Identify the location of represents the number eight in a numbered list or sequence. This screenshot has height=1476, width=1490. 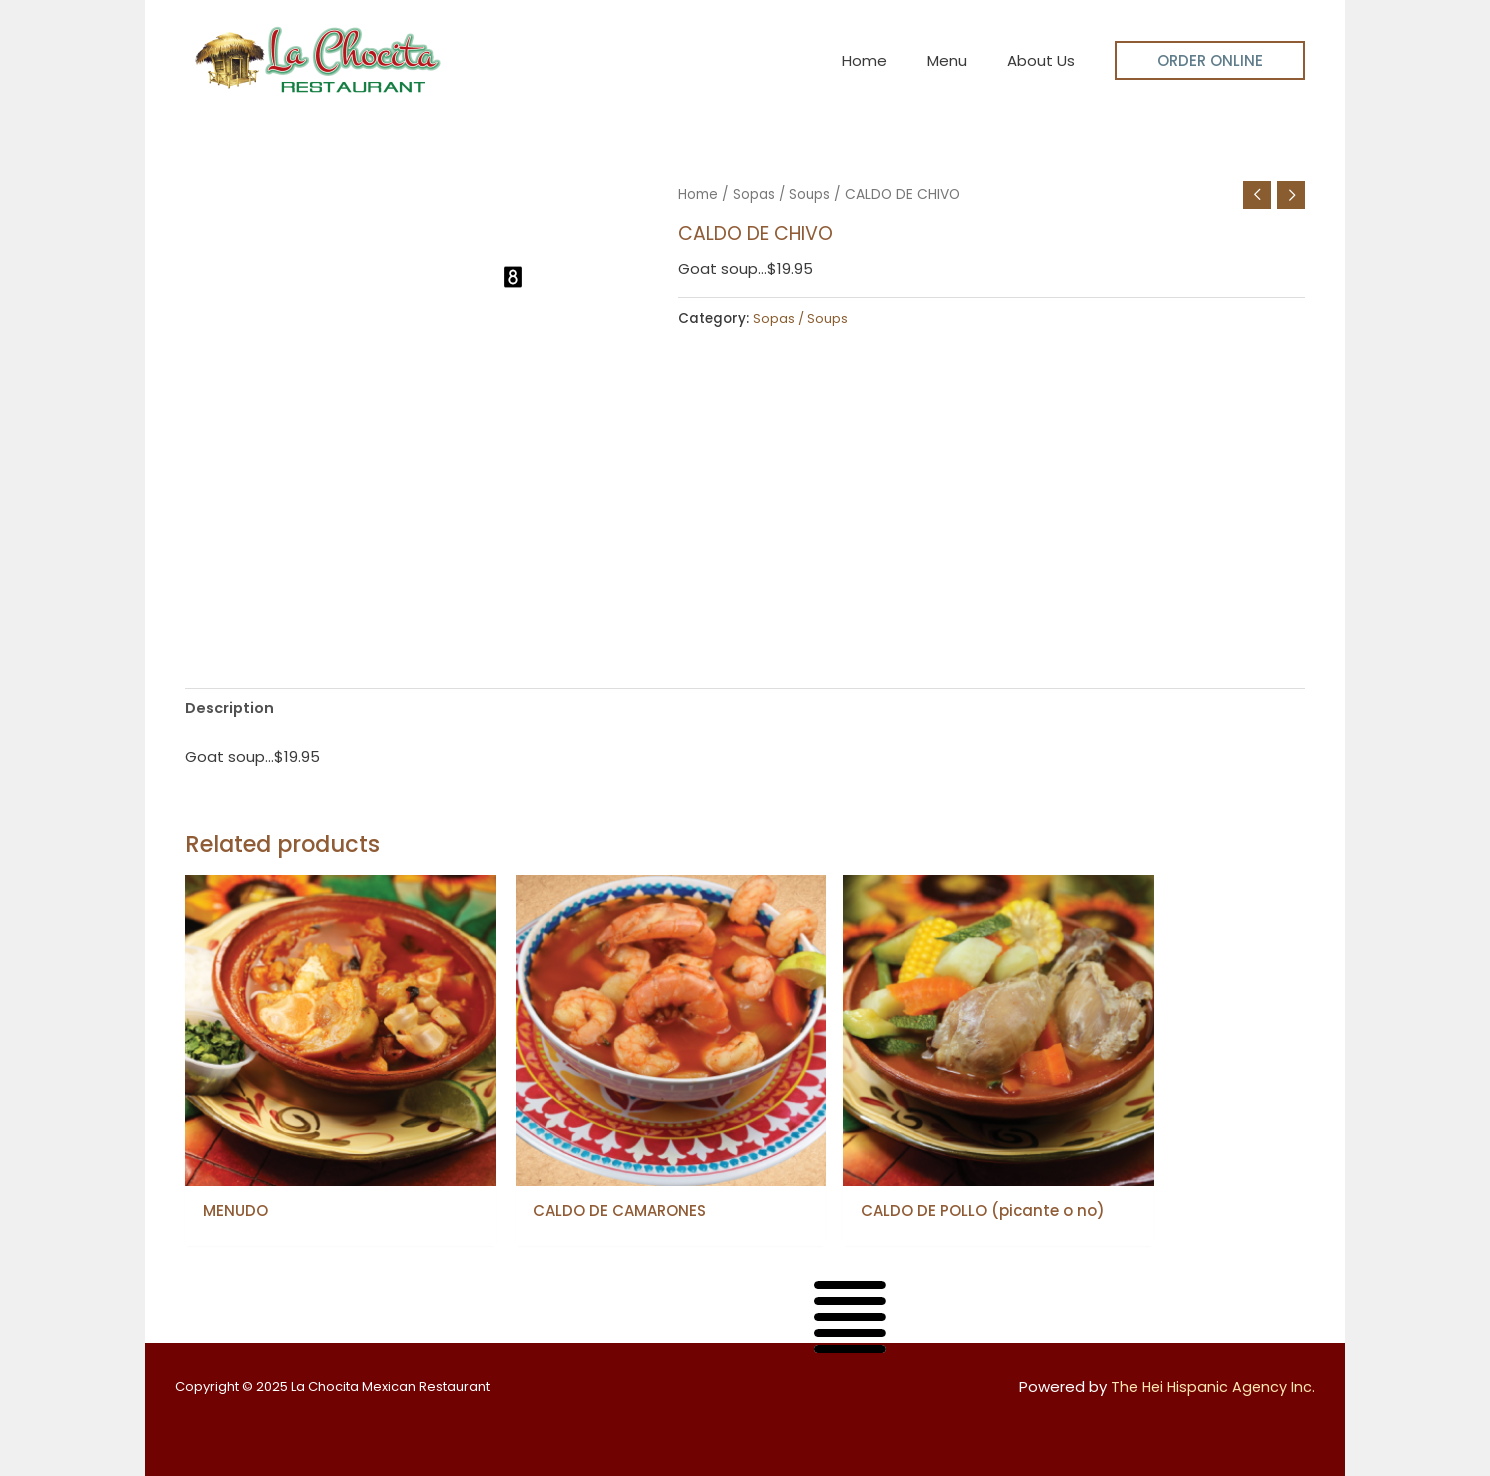
(513, 277).